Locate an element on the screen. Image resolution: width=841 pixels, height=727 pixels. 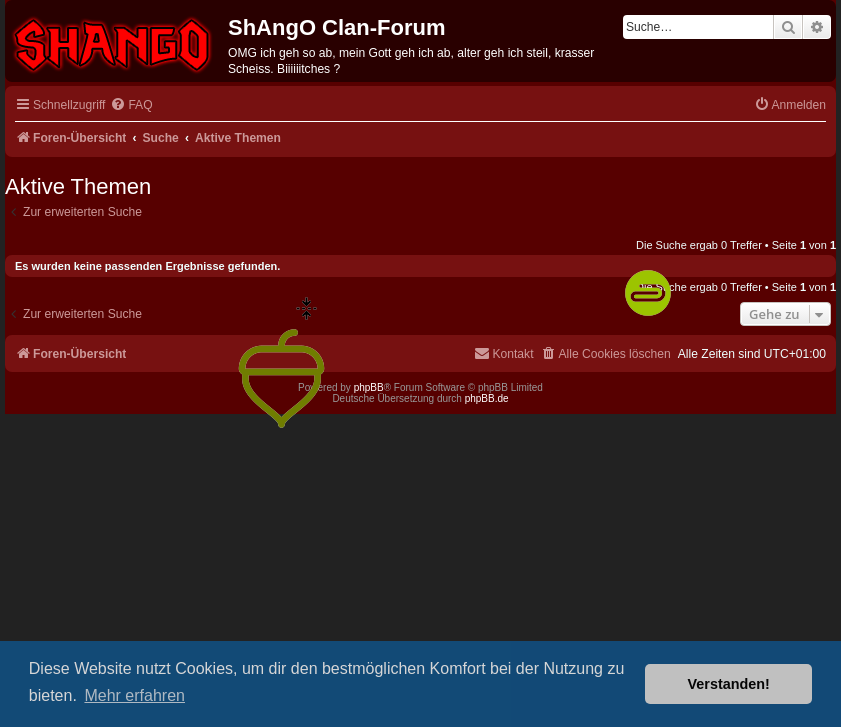
collapse or fold content section is located at coordinates (306, 308).